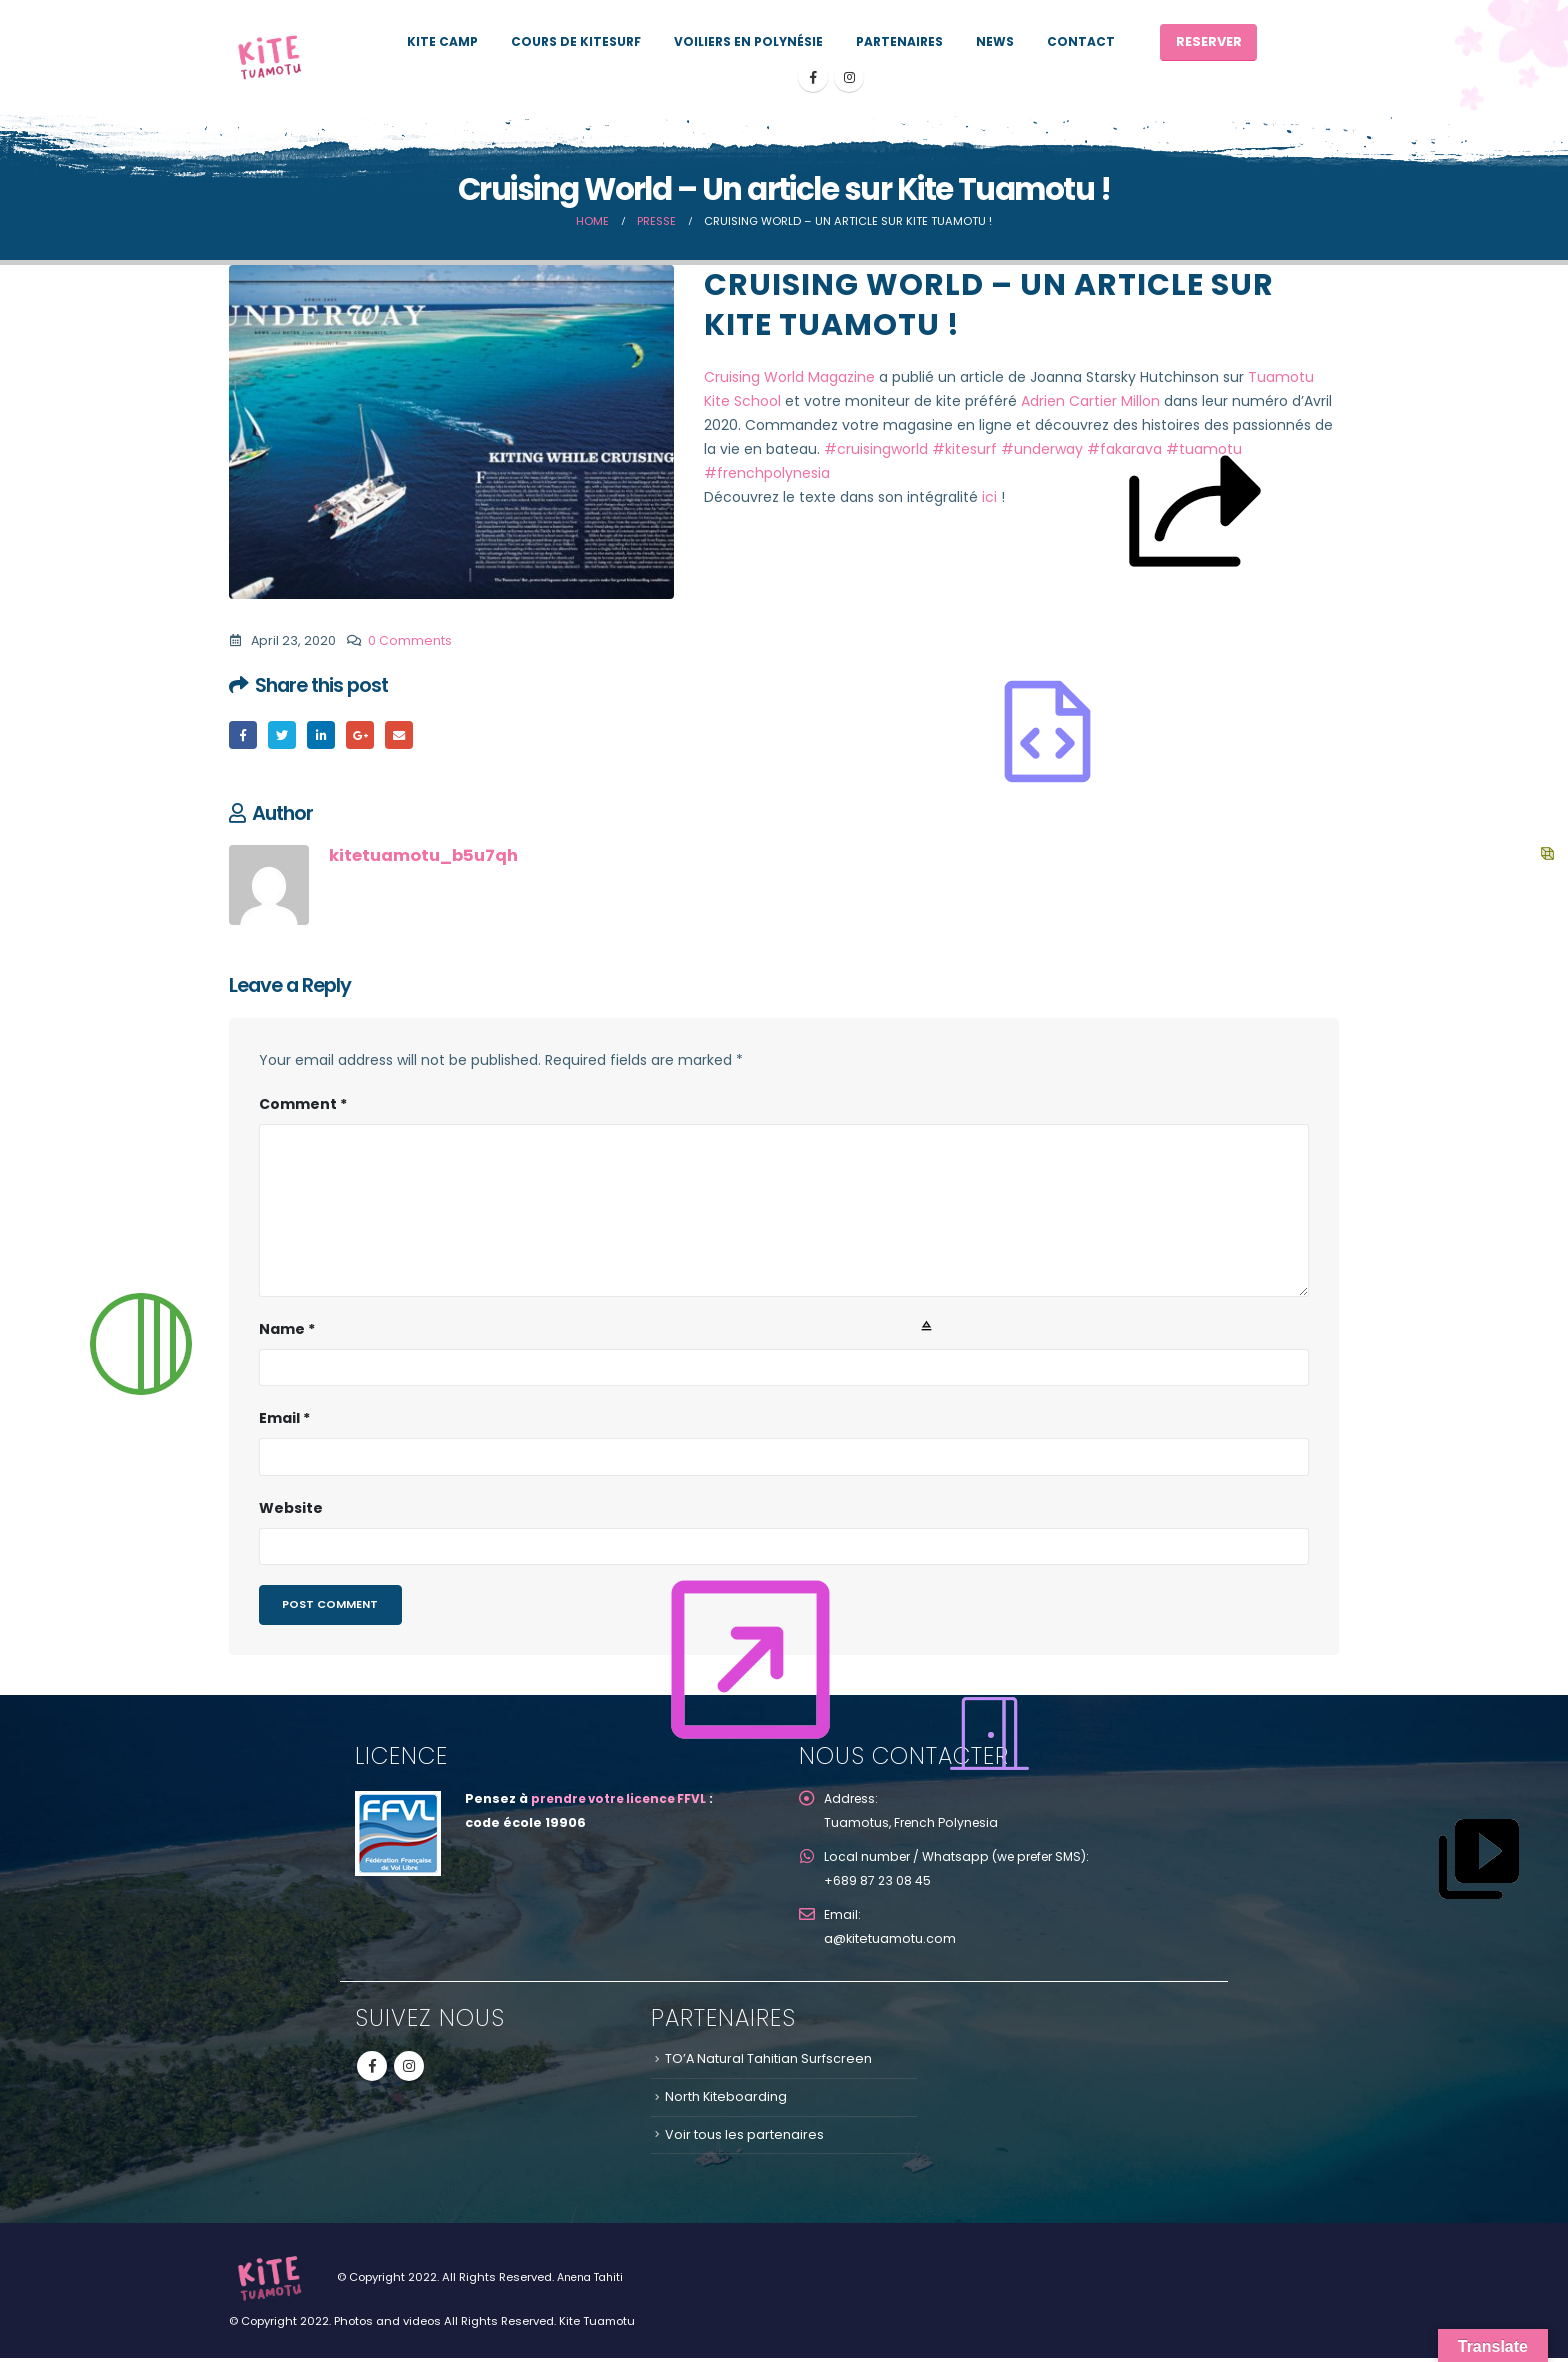 The image size is (1568, 2362). What do you see at coordinates (1047, 731) in the screenshot?
I see `view source code file` at bounding box center [1047, 731].